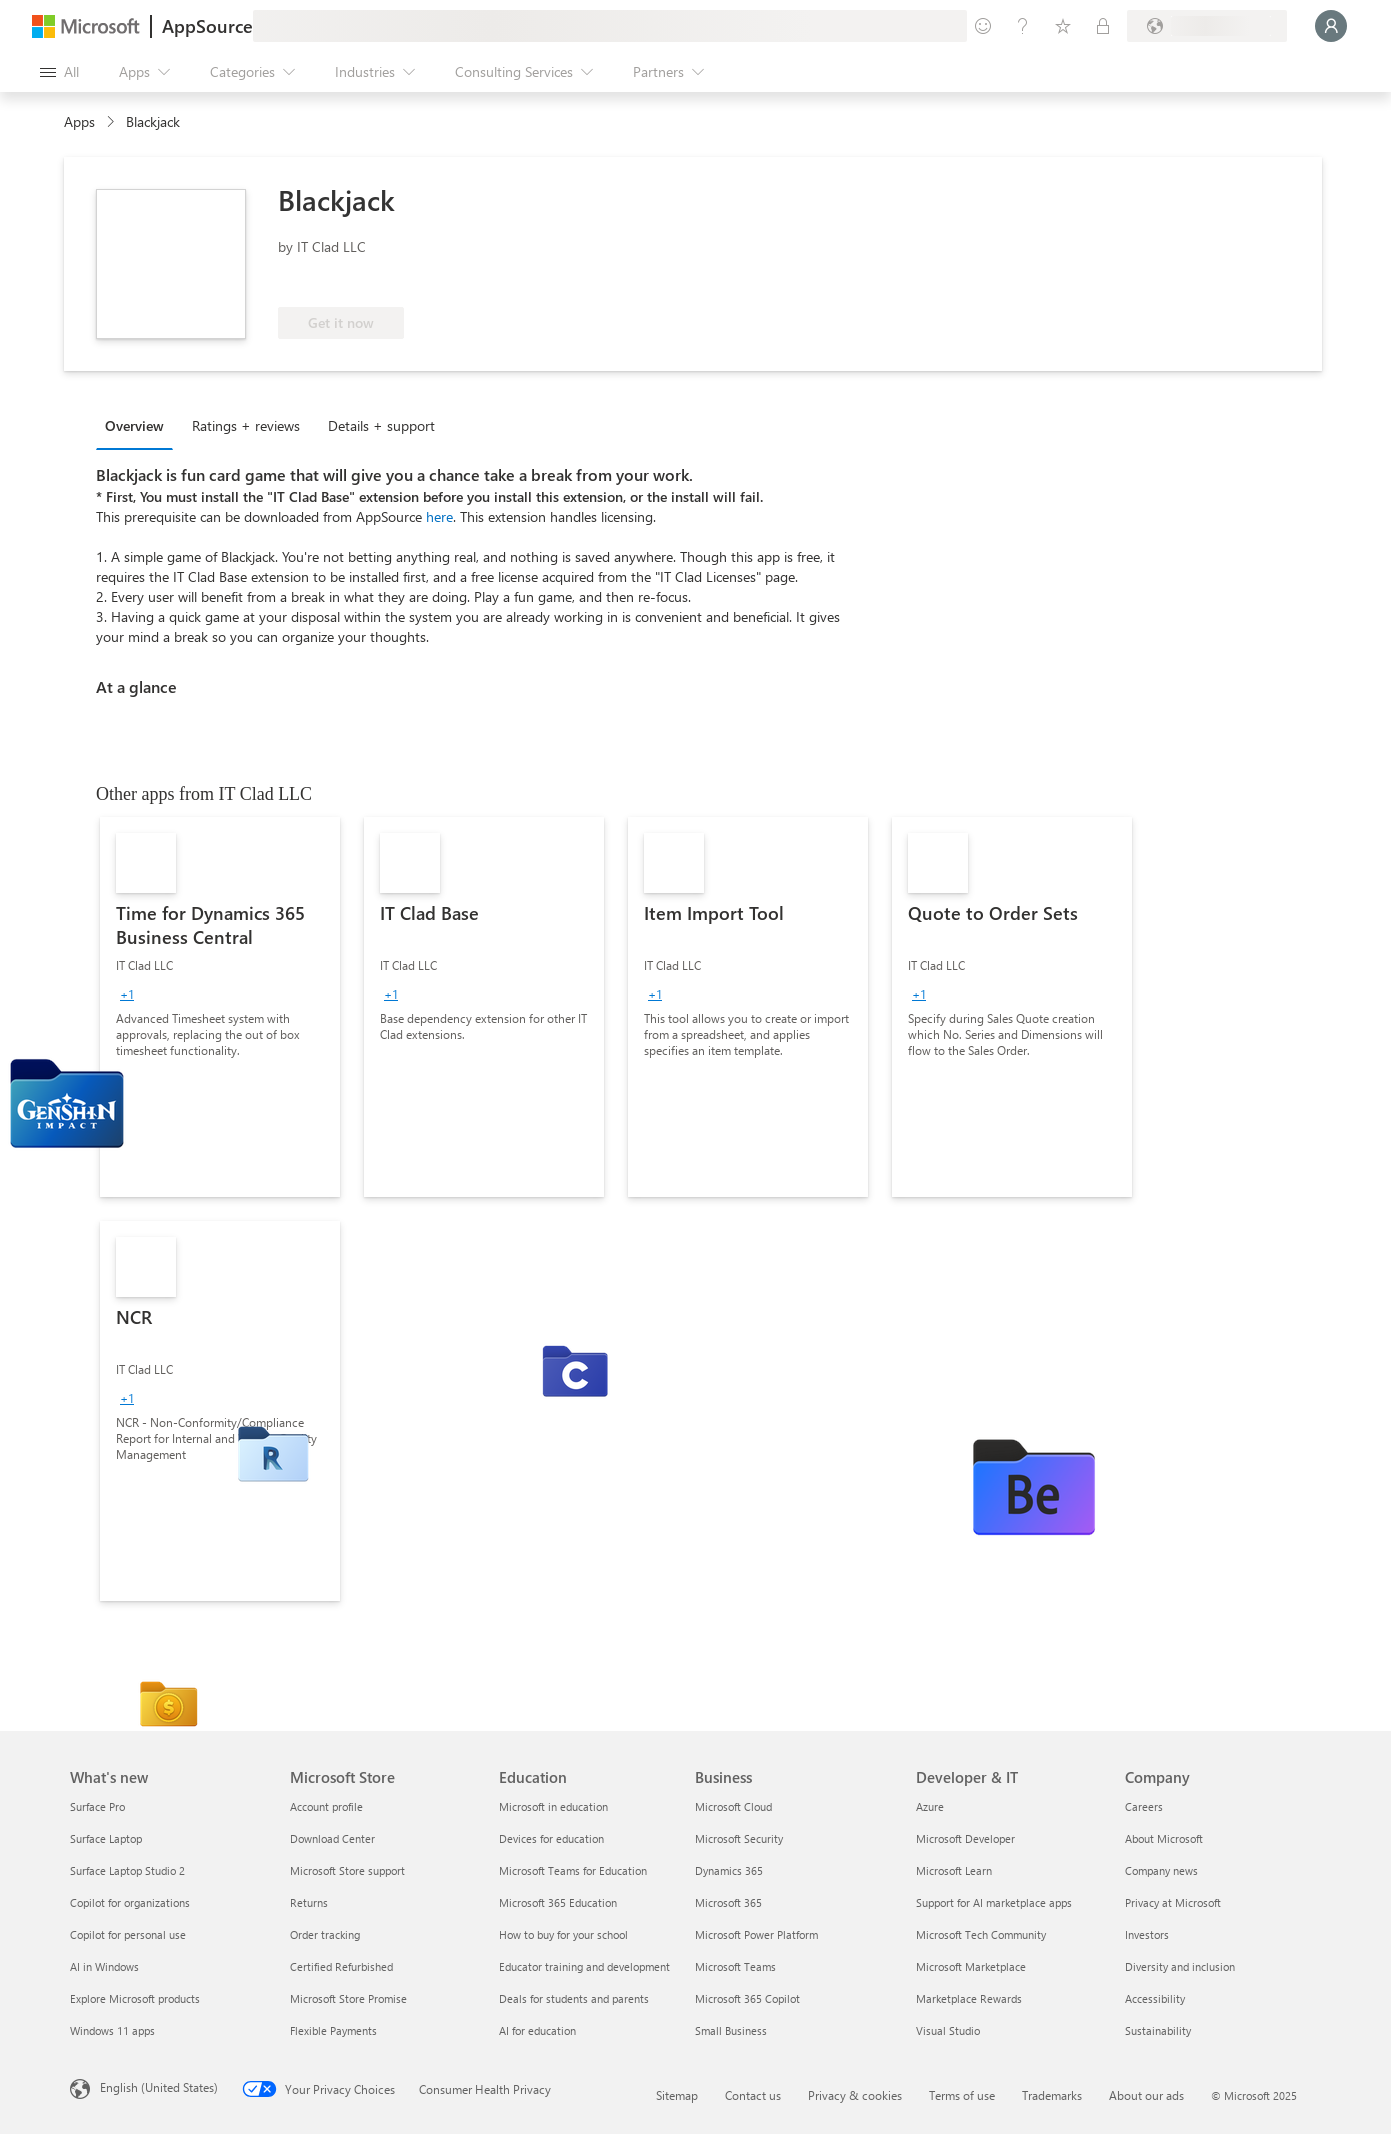 This screenshot has height=2134, width=1391. I want to click on open folder containing C programming files, so click(575, 1373).